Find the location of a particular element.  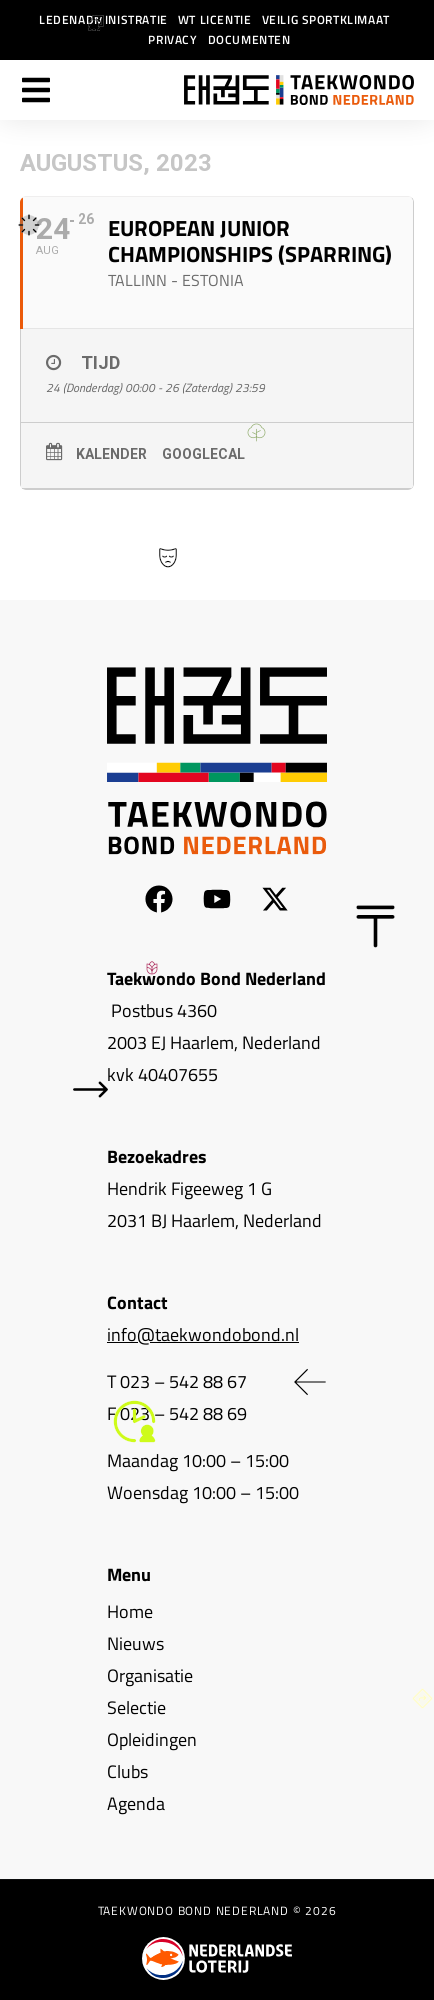

display prices in kazakhstani tenge is located at coordinates (375, 924).